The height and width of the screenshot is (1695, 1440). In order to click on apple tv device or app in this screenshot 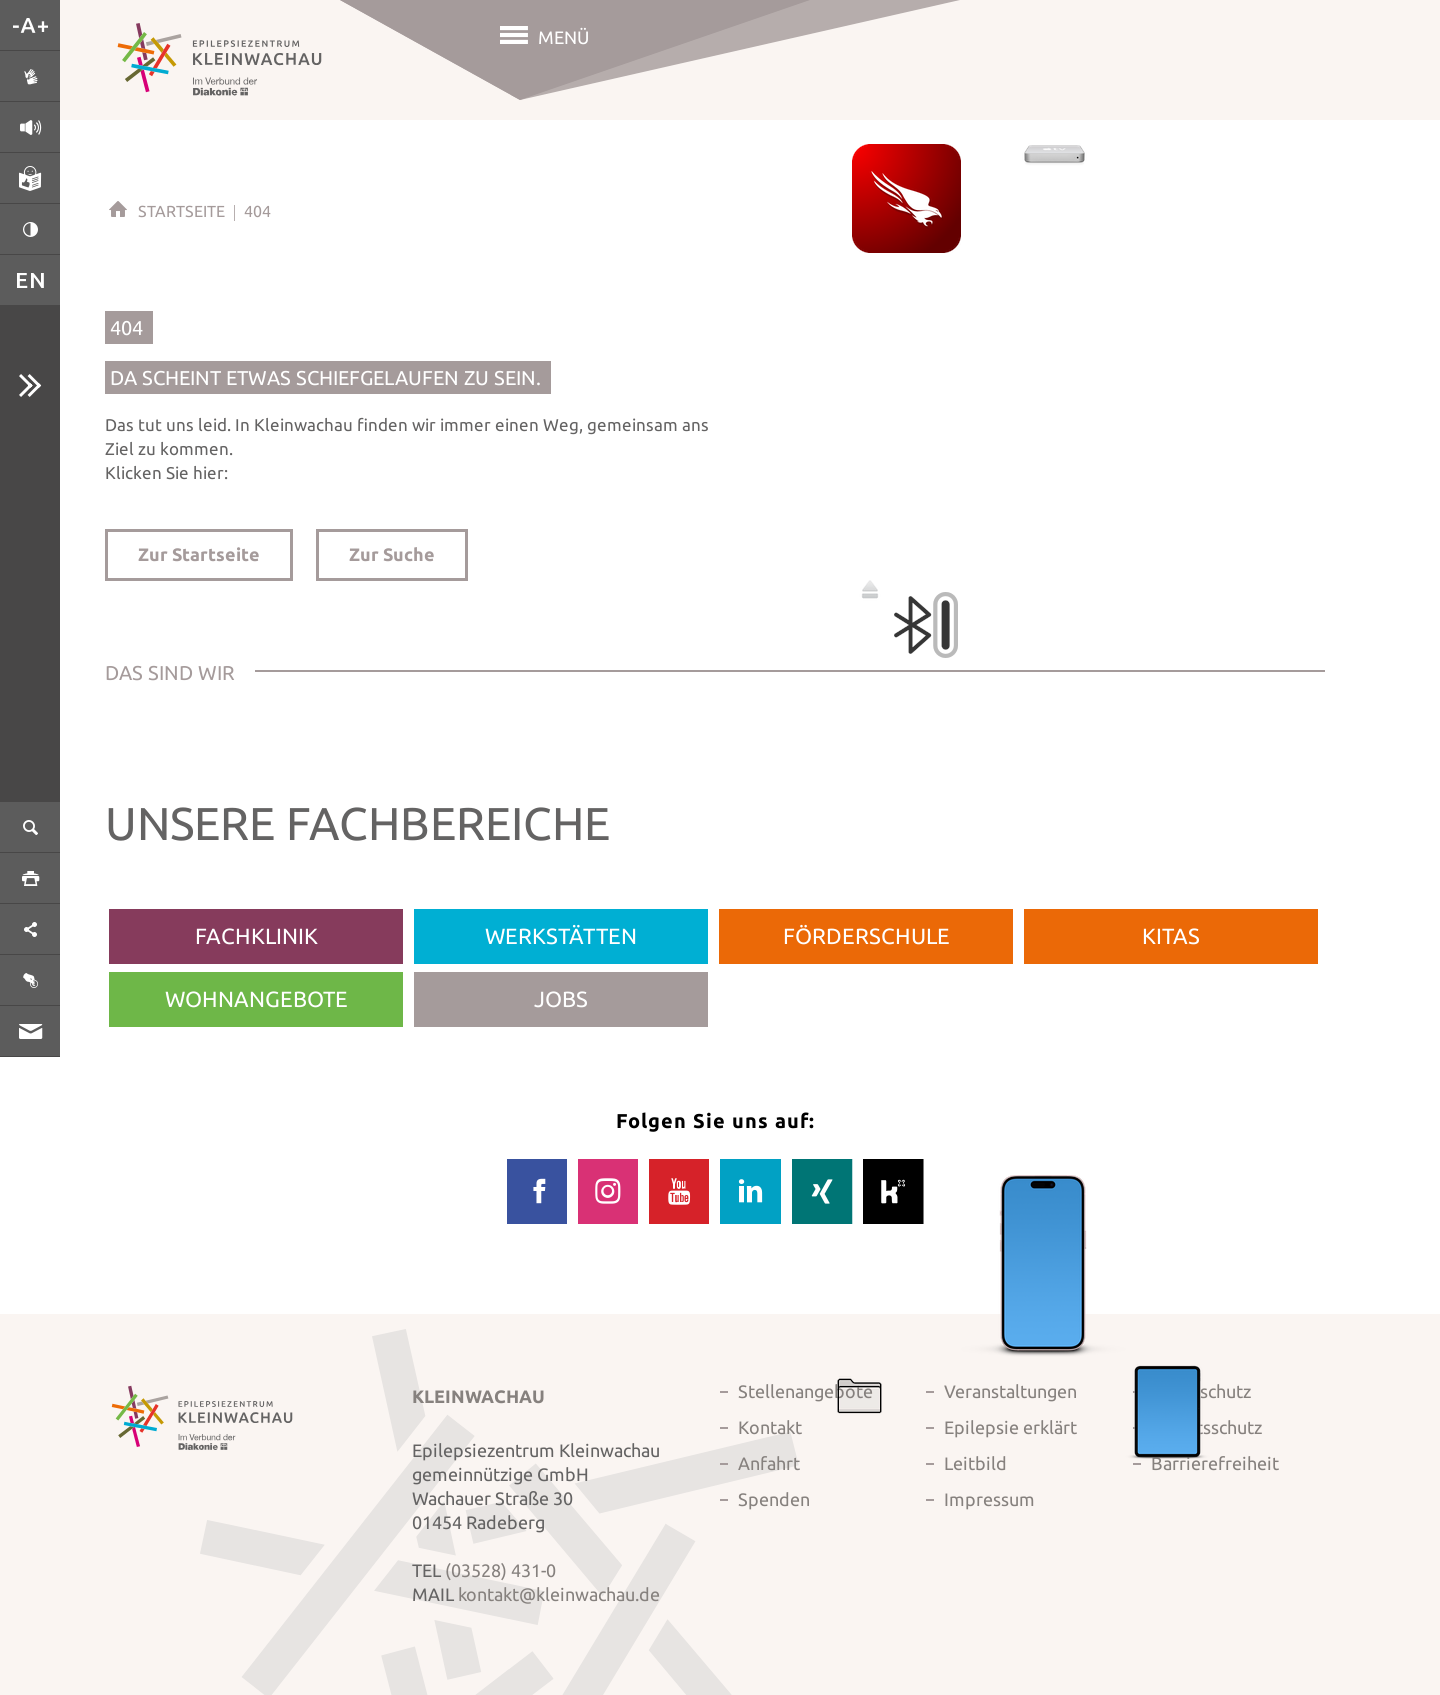, I will do `click(1054, 144)`.